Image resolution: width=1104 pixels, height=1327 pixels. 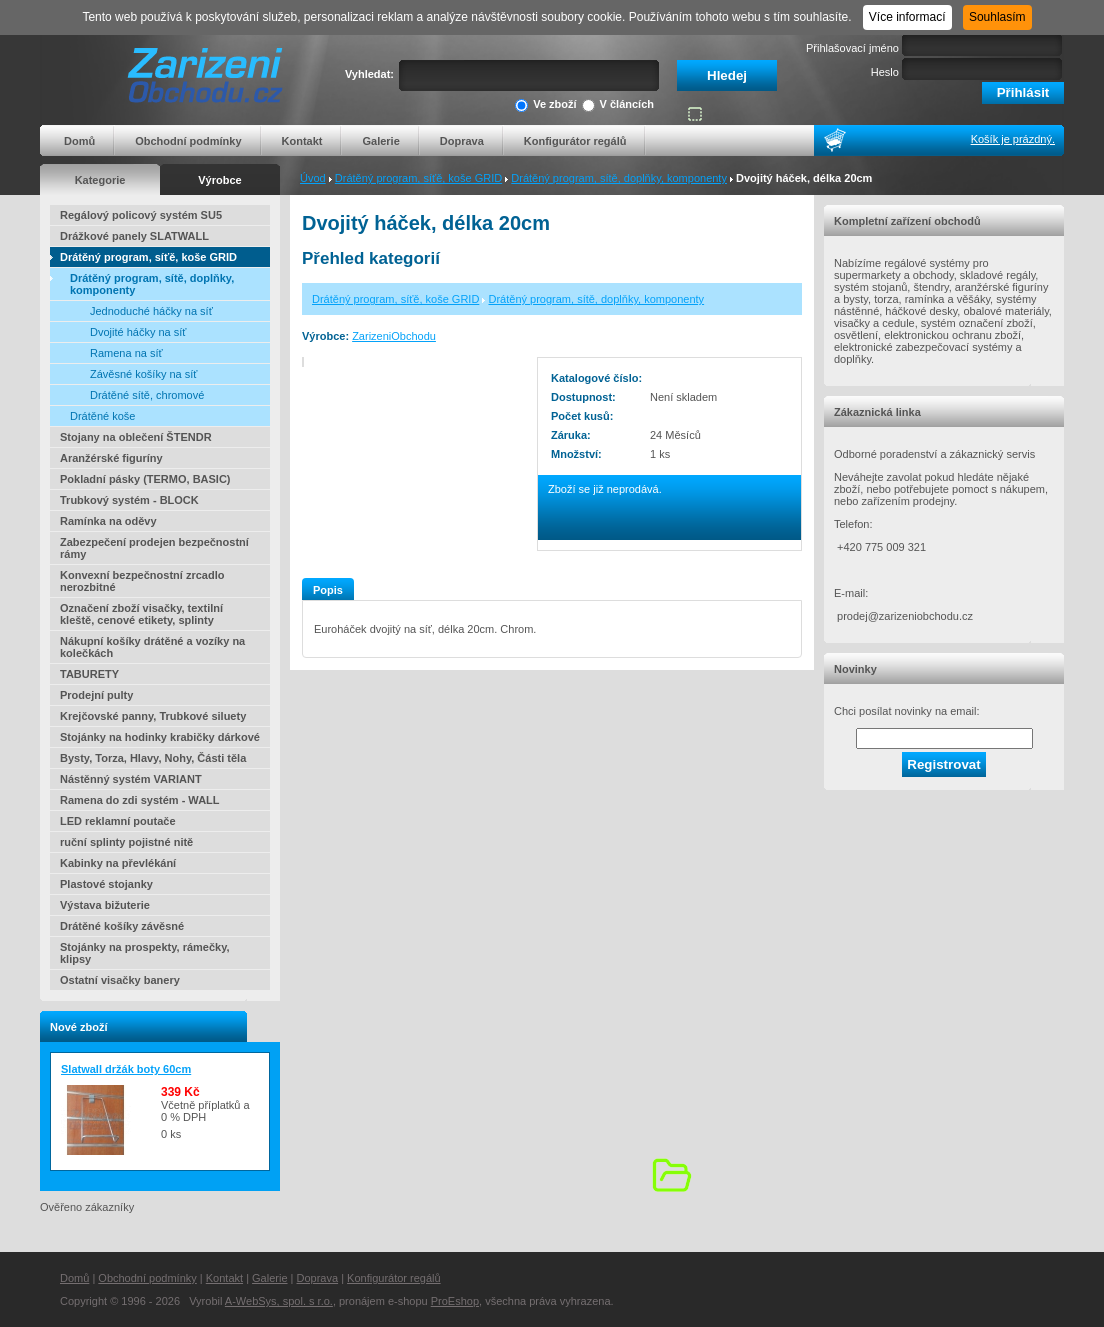 What do you see at coordinates (695, 114) in the screenshot?
I see `expand content to fill available space` at bounding box center [695, 114].